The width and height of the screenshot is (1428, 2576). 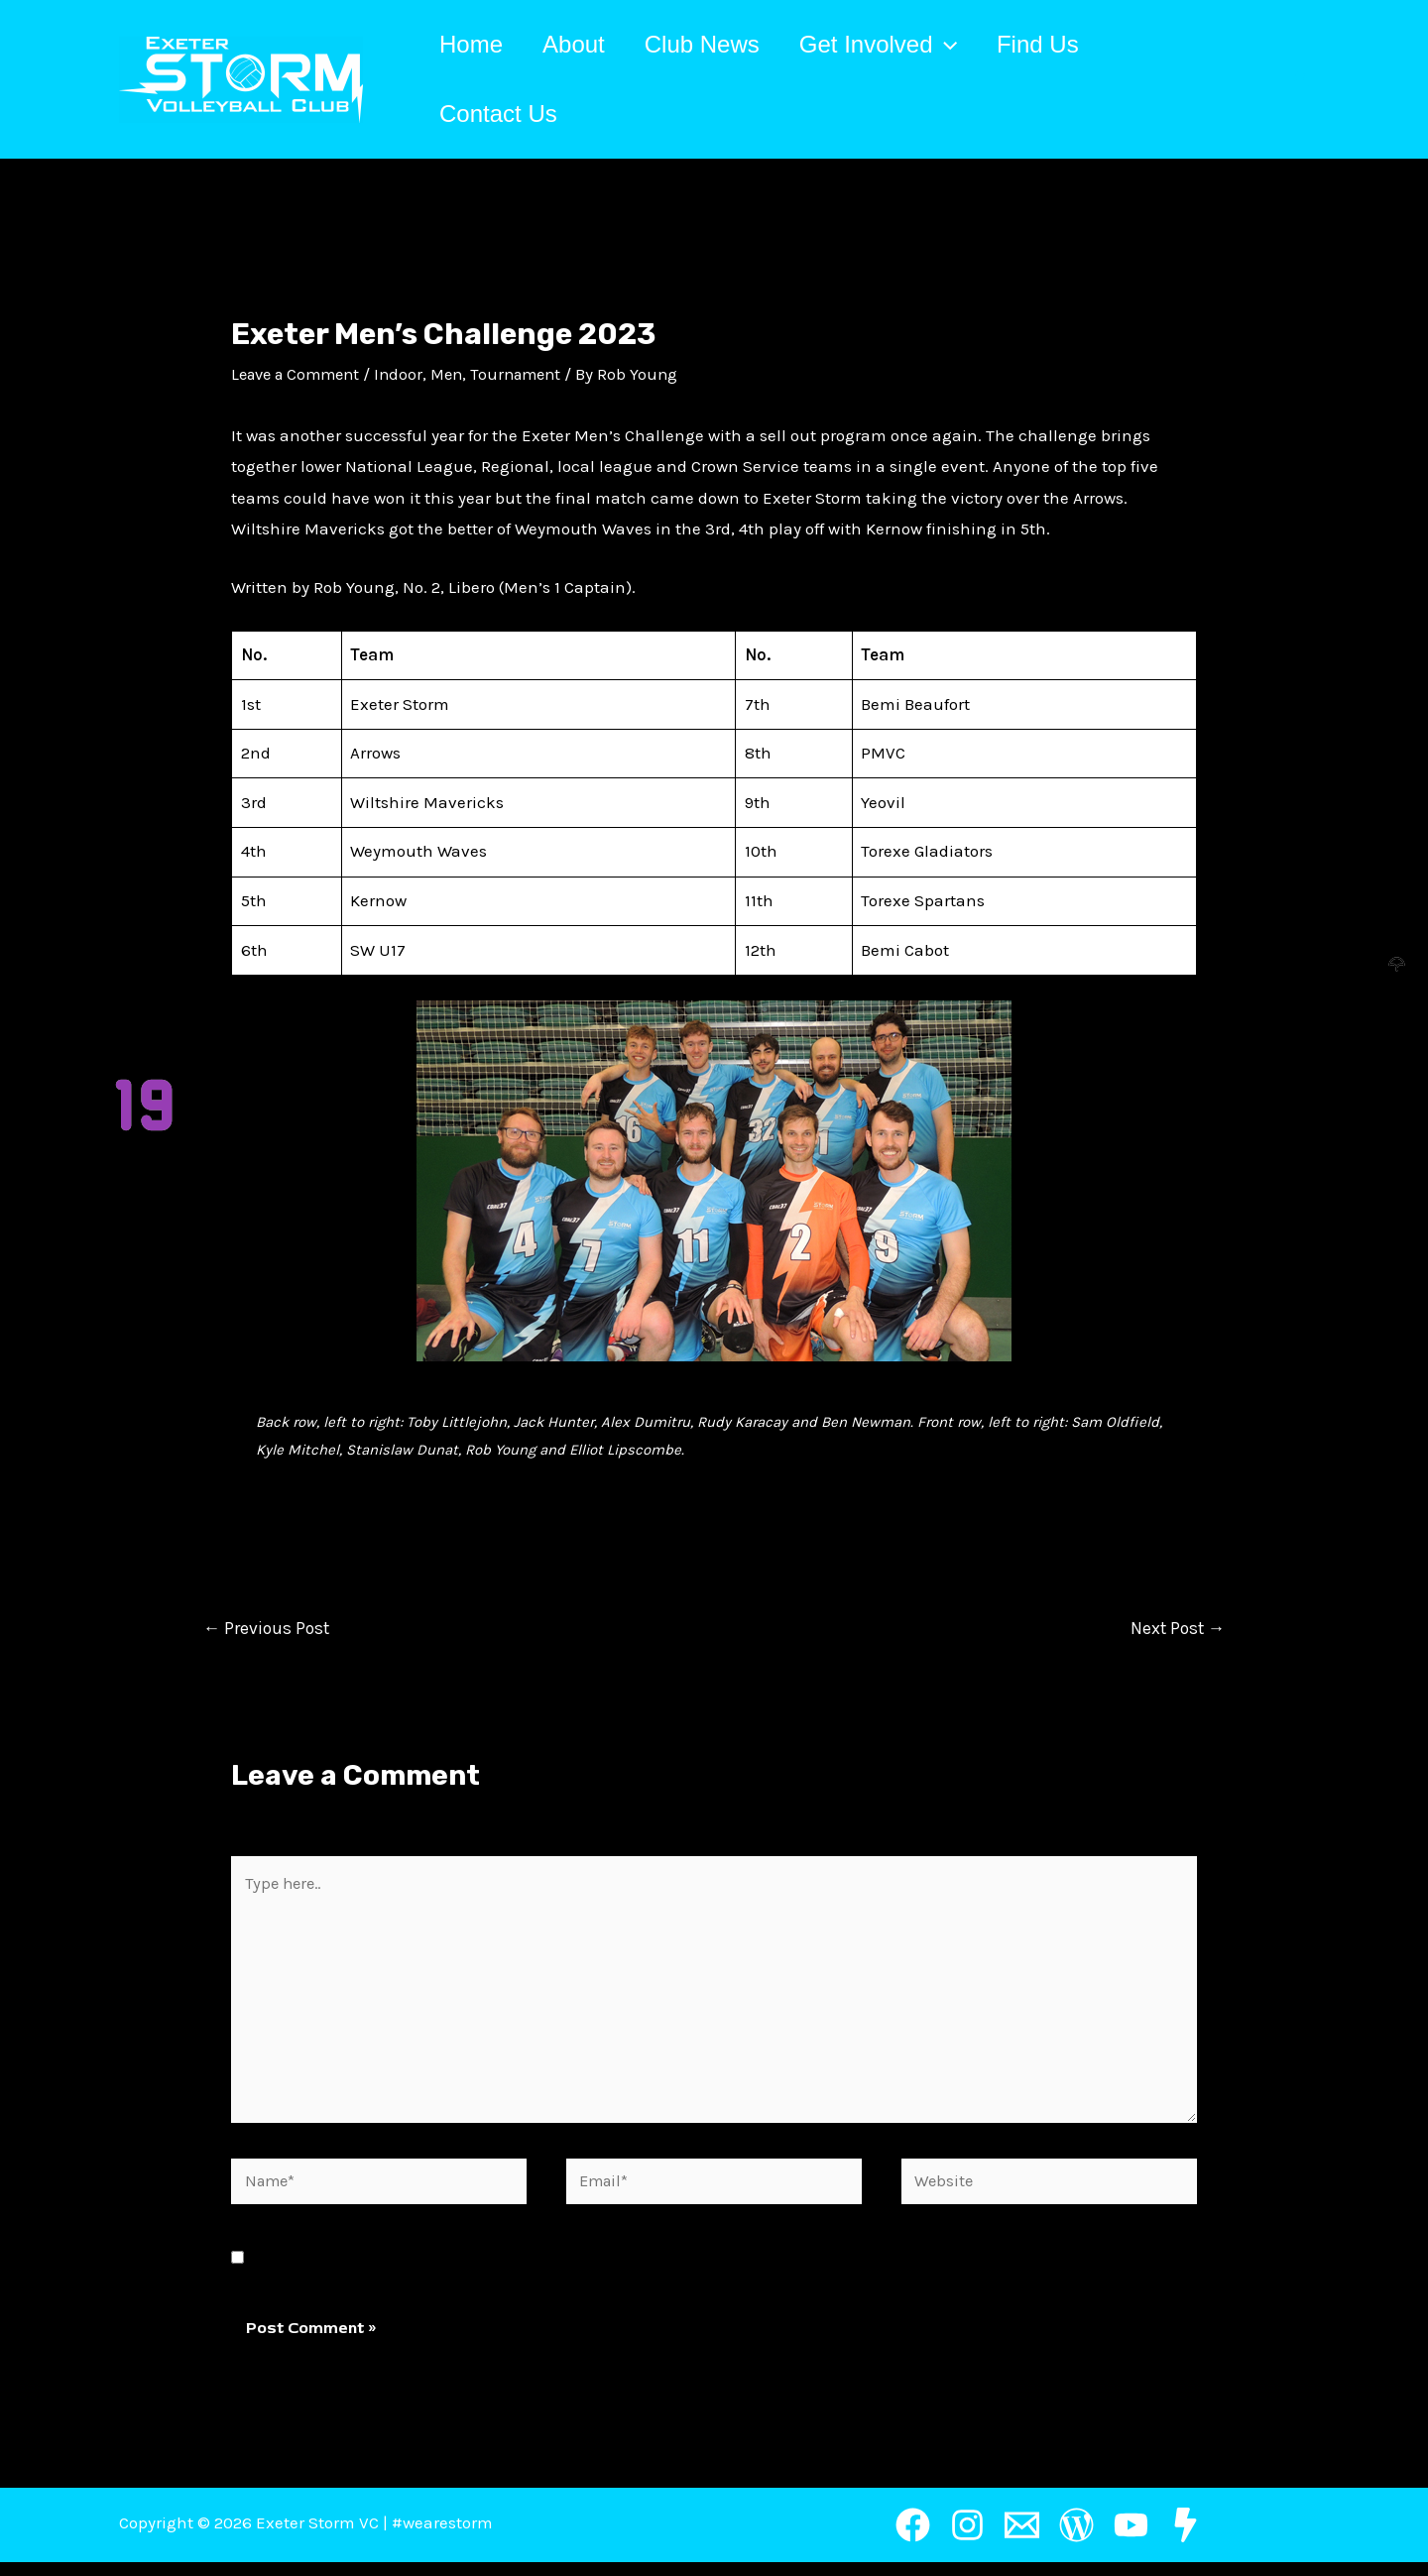 What do you see at coordinates (1396, 964) in the screenshot?
I see `visit codecov integration settings` at bounding box center [1396, 964].